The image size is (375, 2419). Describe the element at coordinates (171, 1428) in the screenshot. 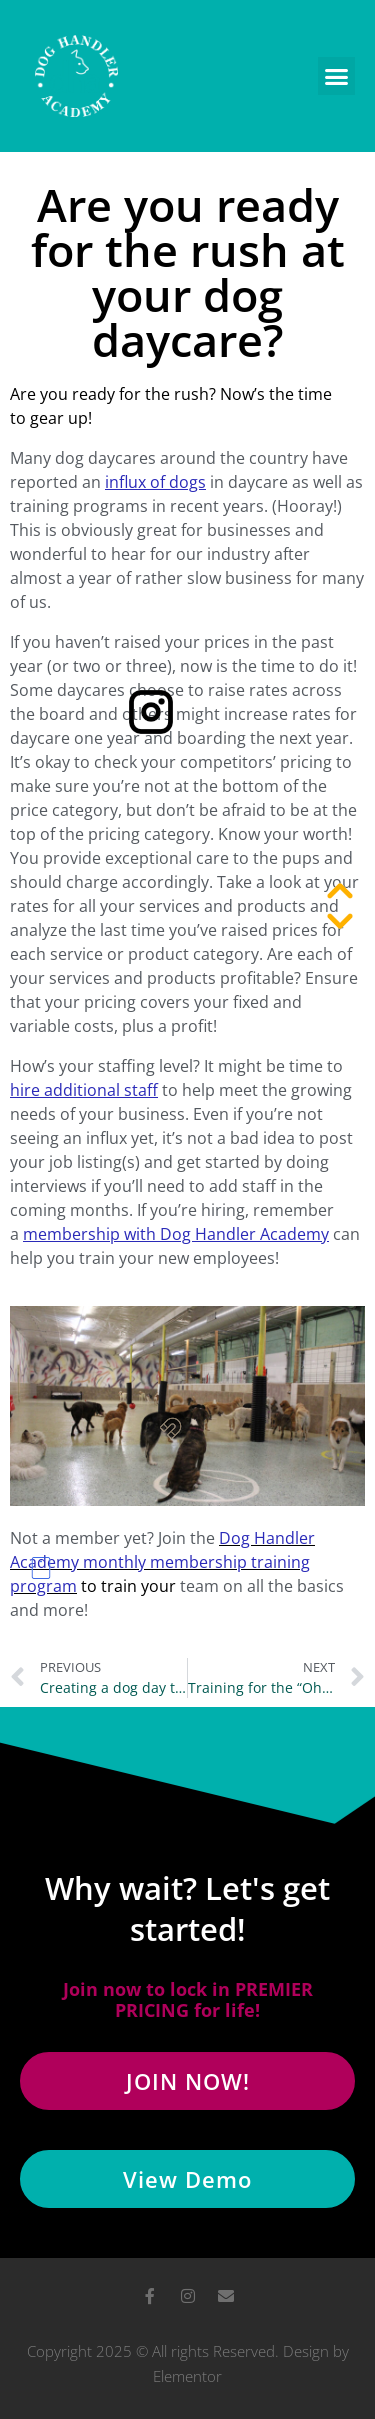

I see `attract or pull related items together` at that location.